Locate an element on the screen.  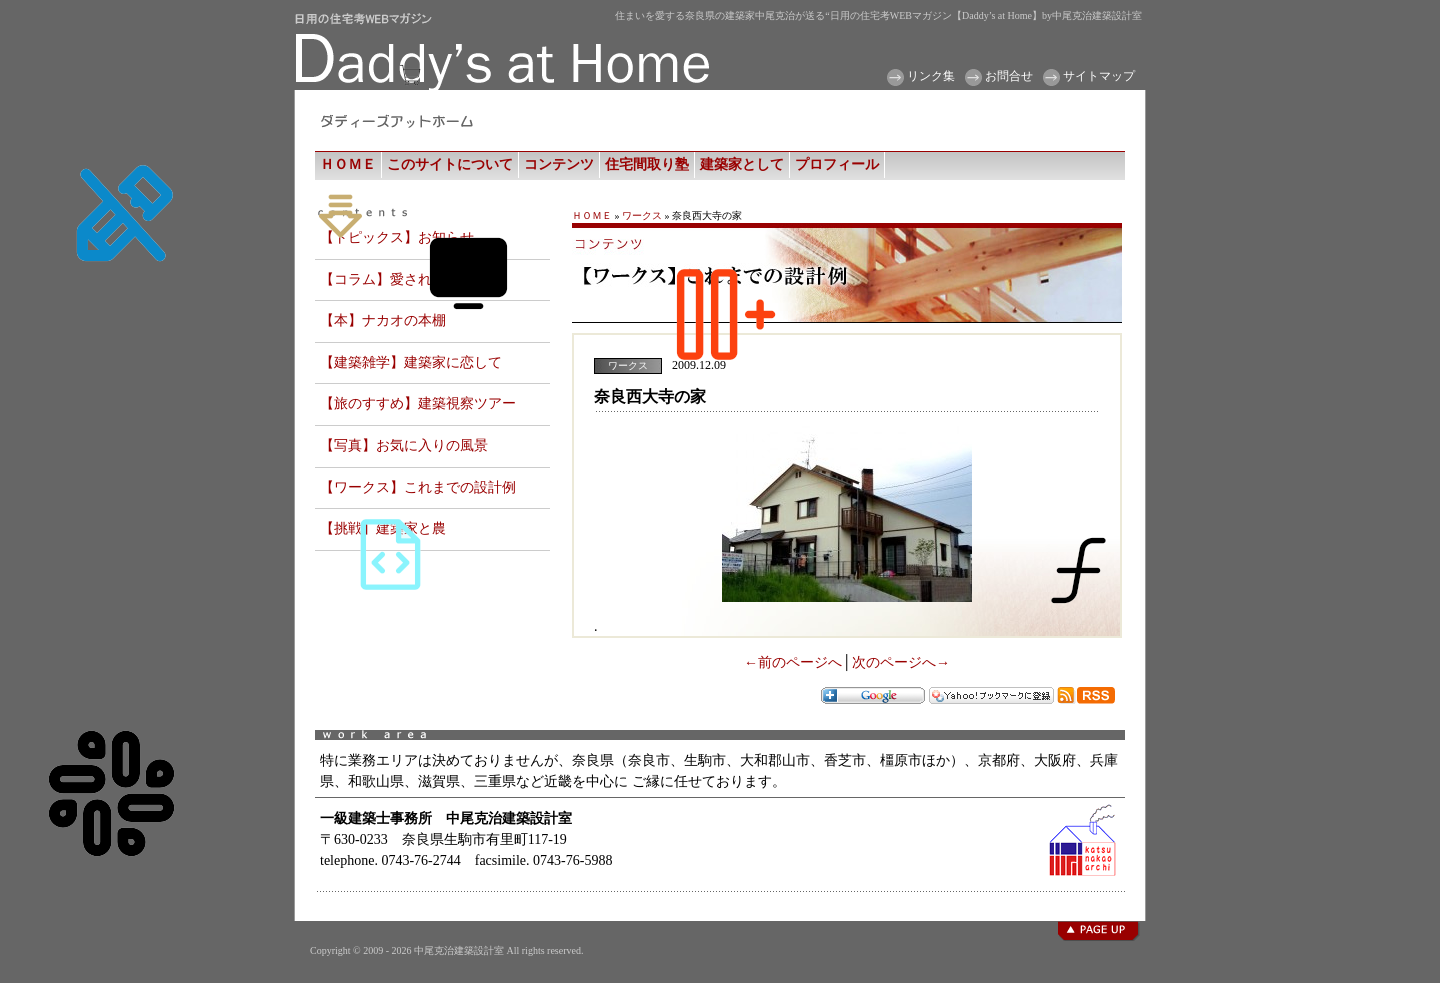
access function or formula editor is located at coordinates (1078, 570).